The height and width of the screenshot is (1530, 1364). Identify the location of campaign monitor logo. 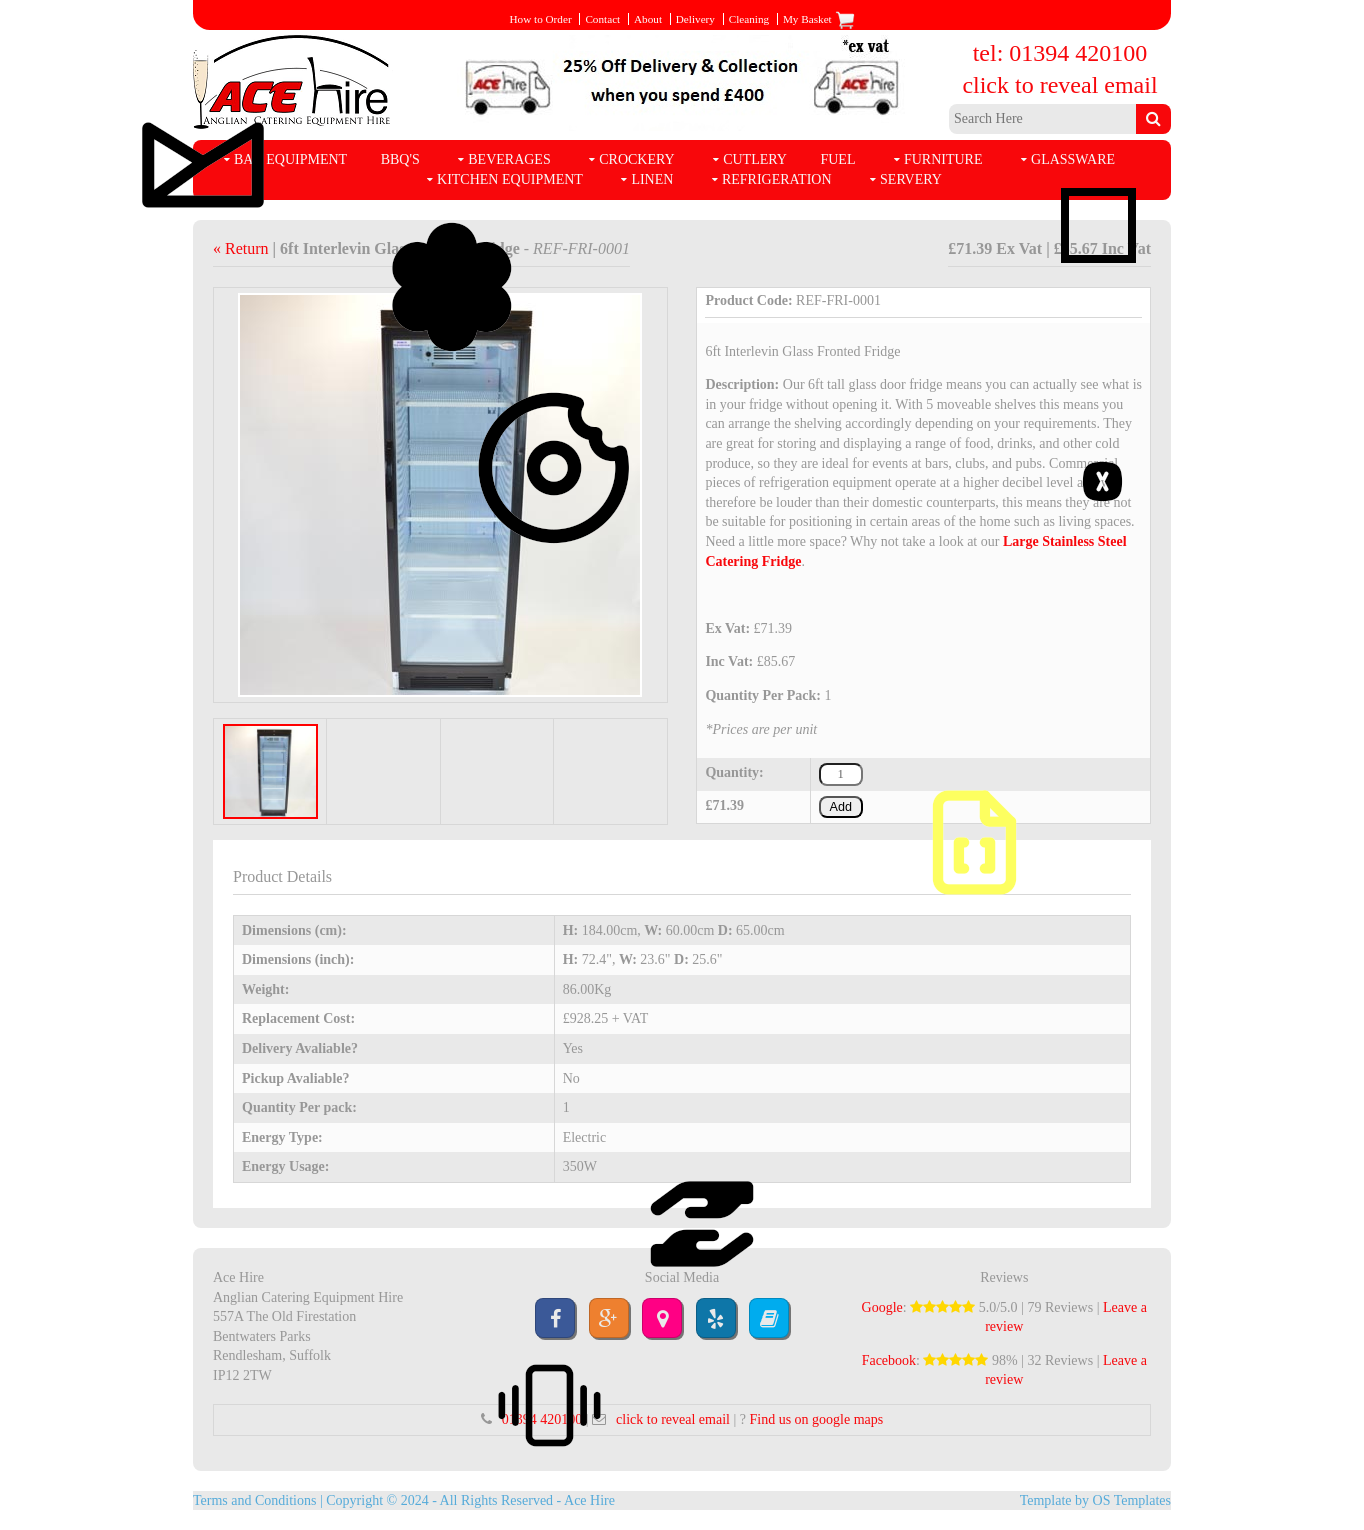
(203, 165).